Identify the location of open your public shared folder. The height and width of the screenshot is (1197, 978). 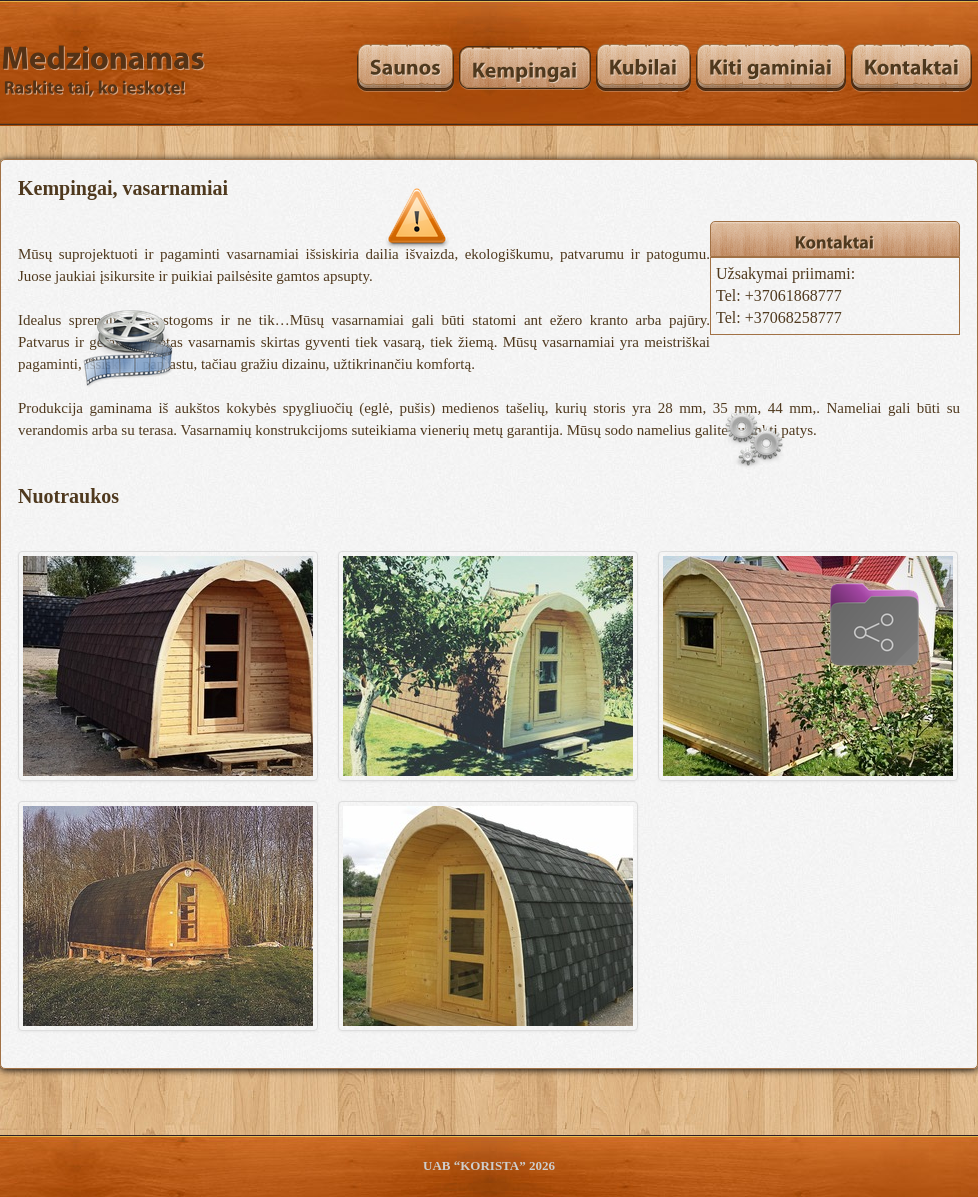
(874, 624).